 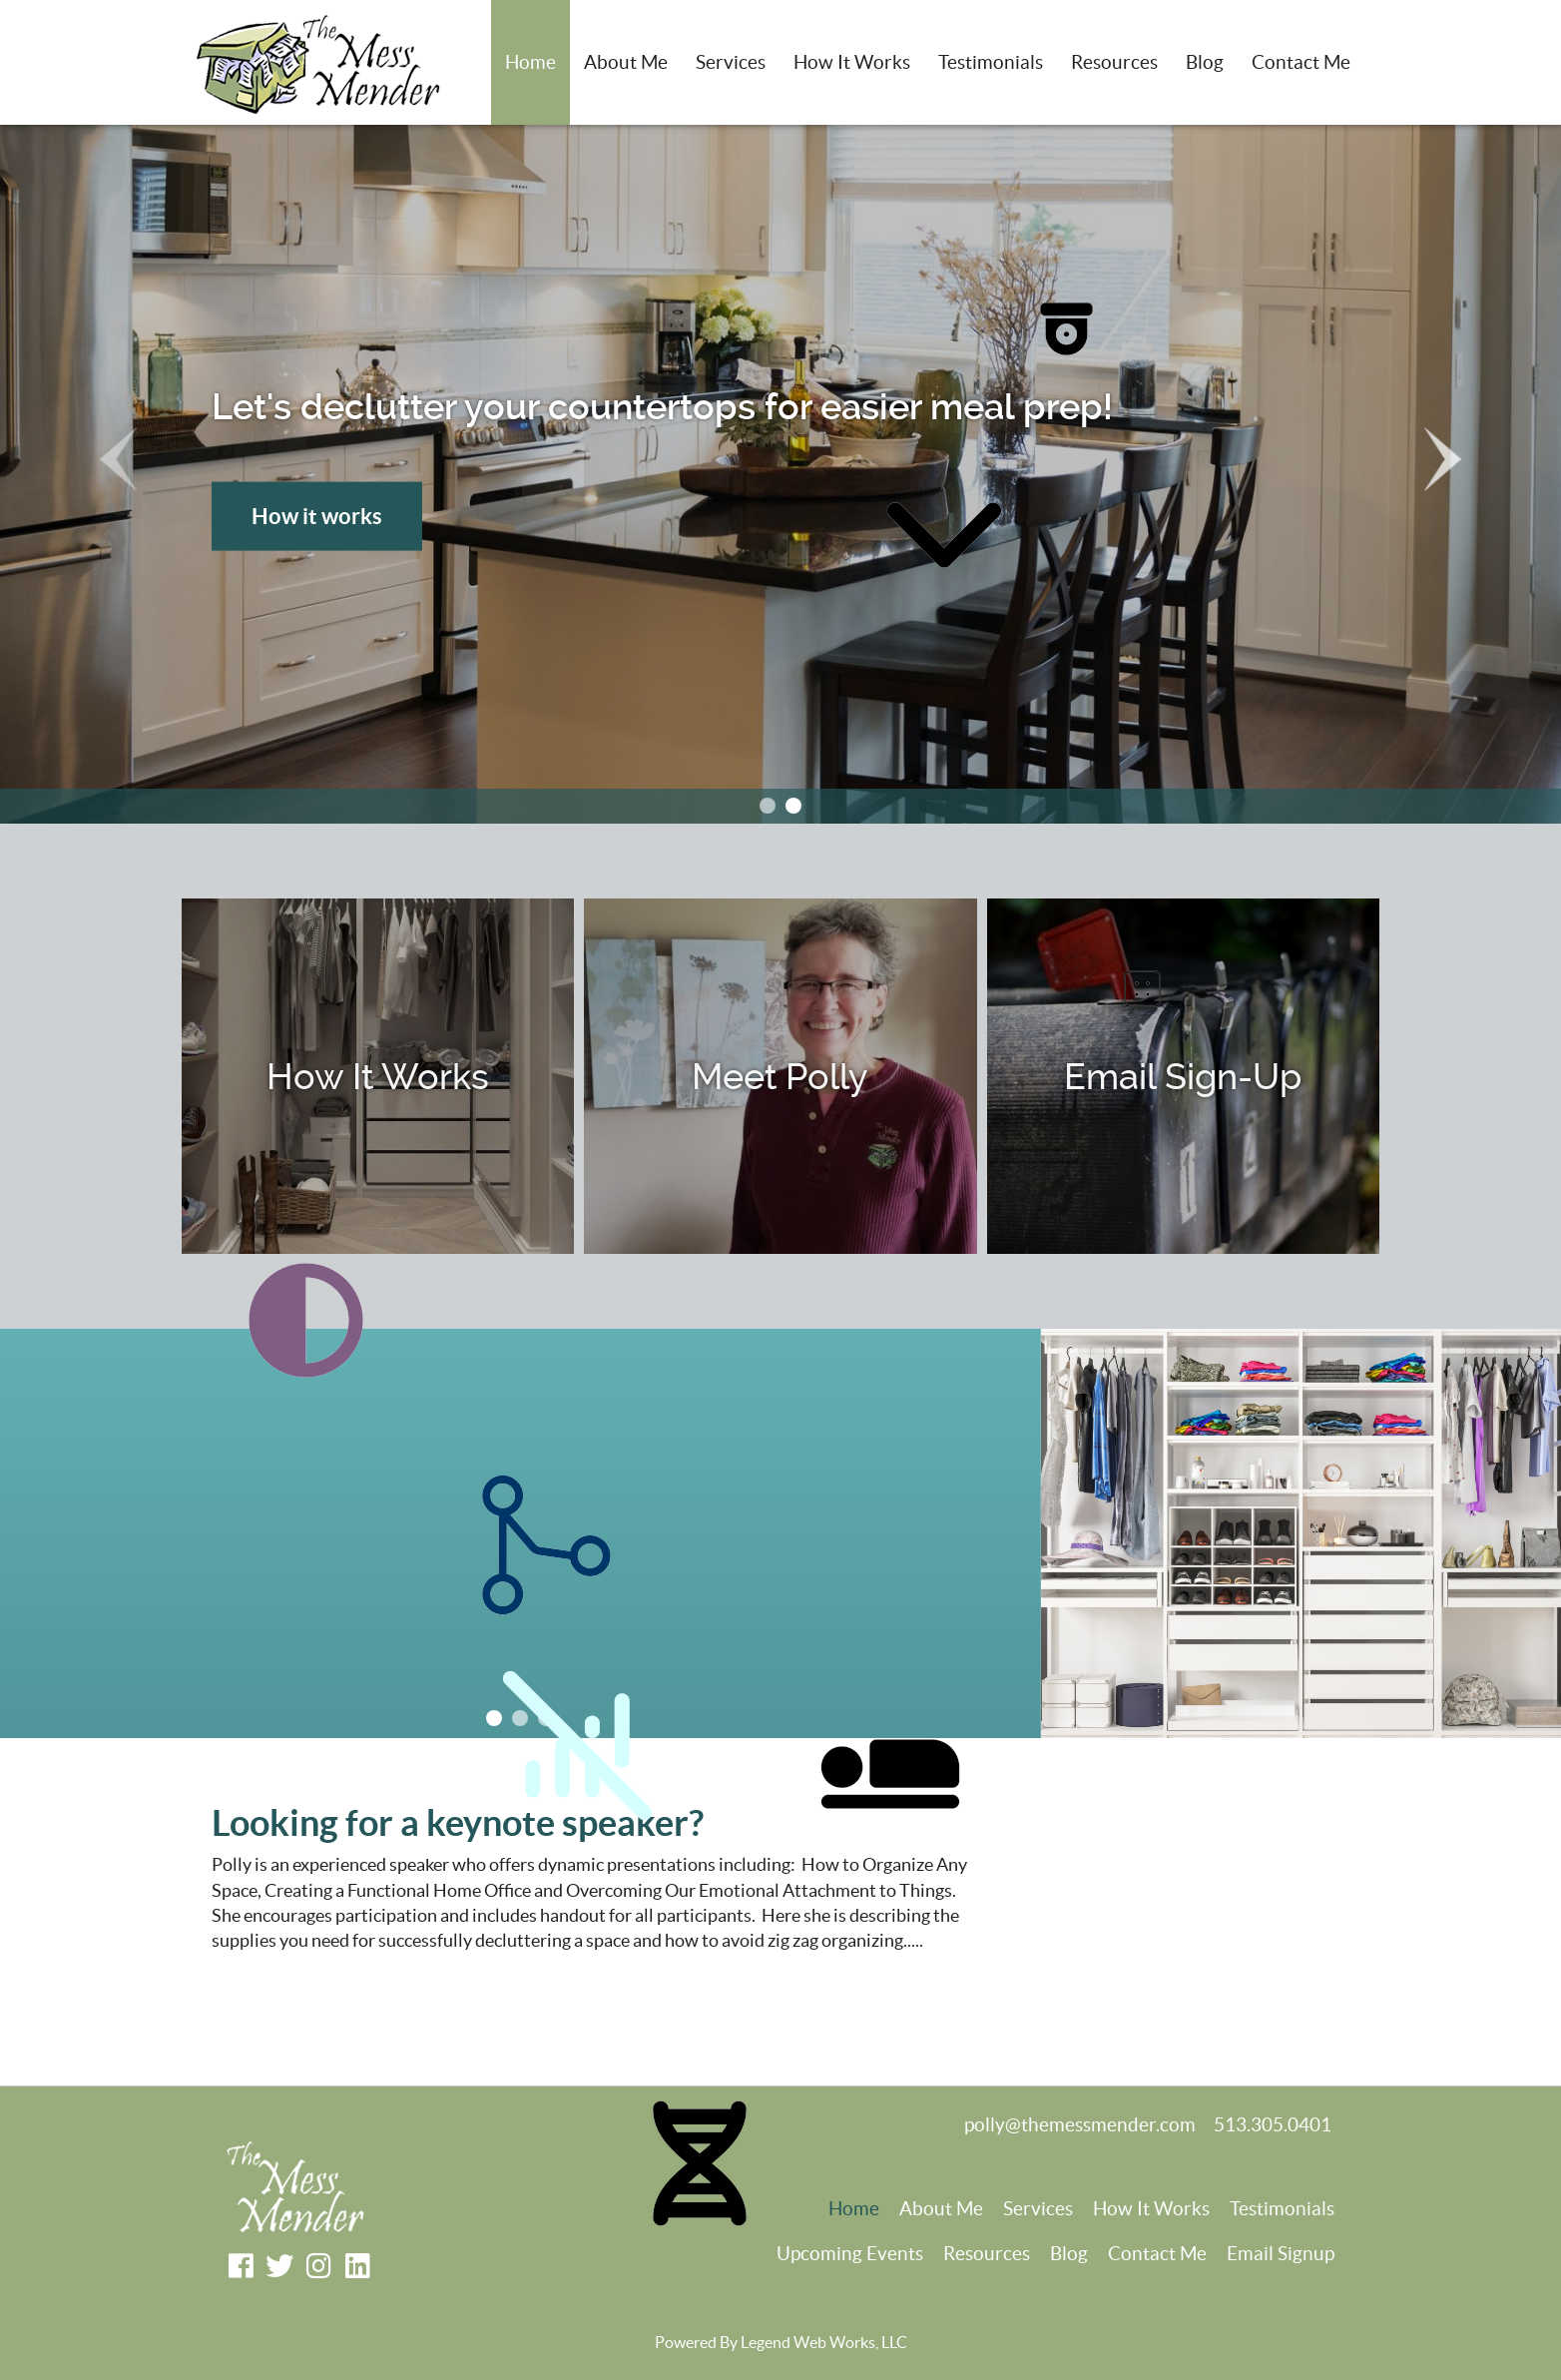 What do you see at coordinates (700, 2163) in the screenshot?
I see `access genetics or DNA-related features` at bounding box center [700, 2163].